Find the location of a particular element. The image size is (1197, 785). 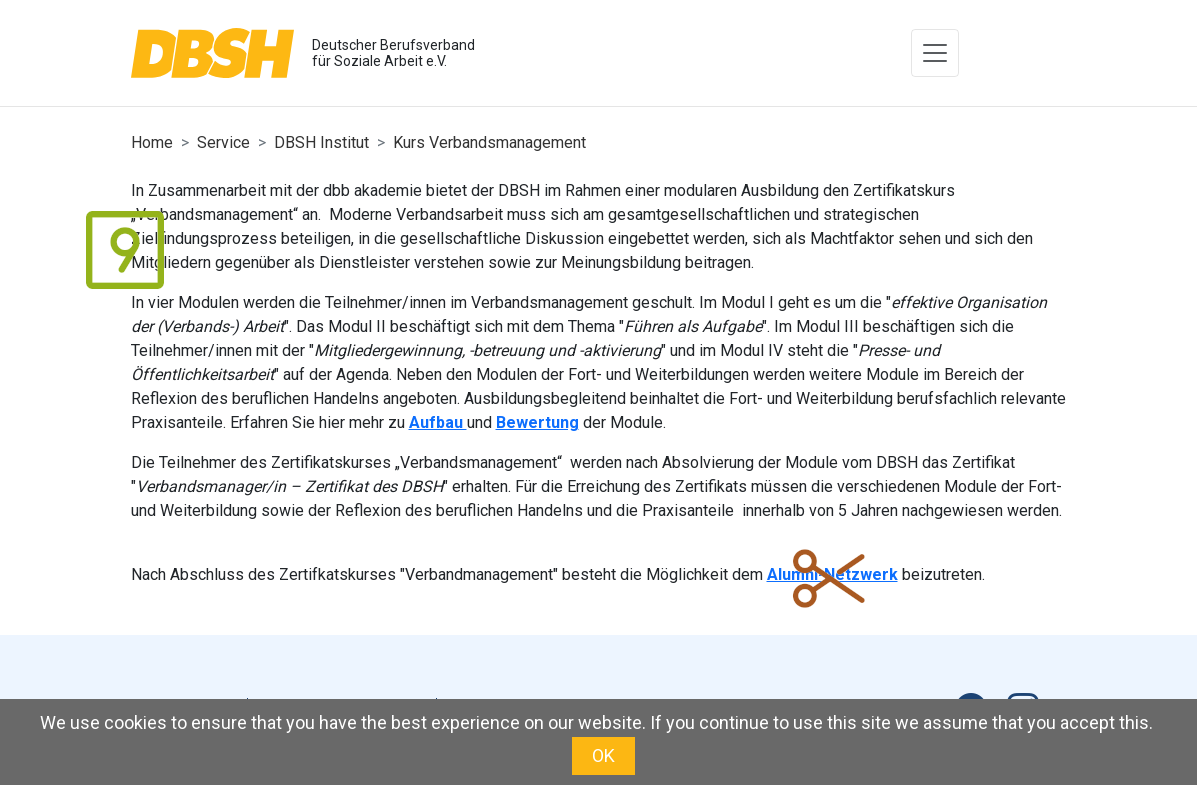

cut selected content is located at coordinates (827, 578).